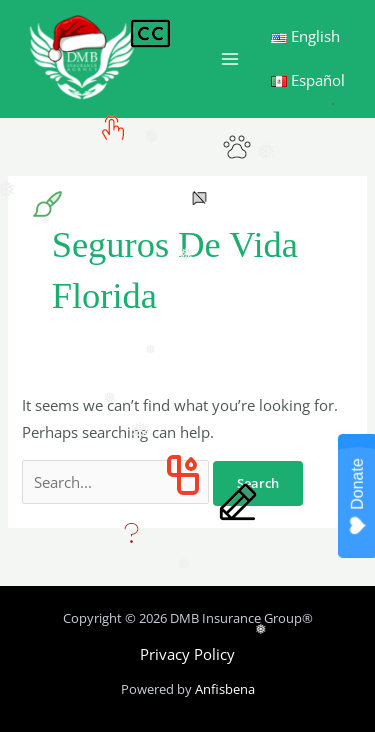 The height and width of the screenshot is (732, 375). Describe the element at coordinates (333, 104) in the screenshot. I see `indicates an unread notification or new item` at that location.